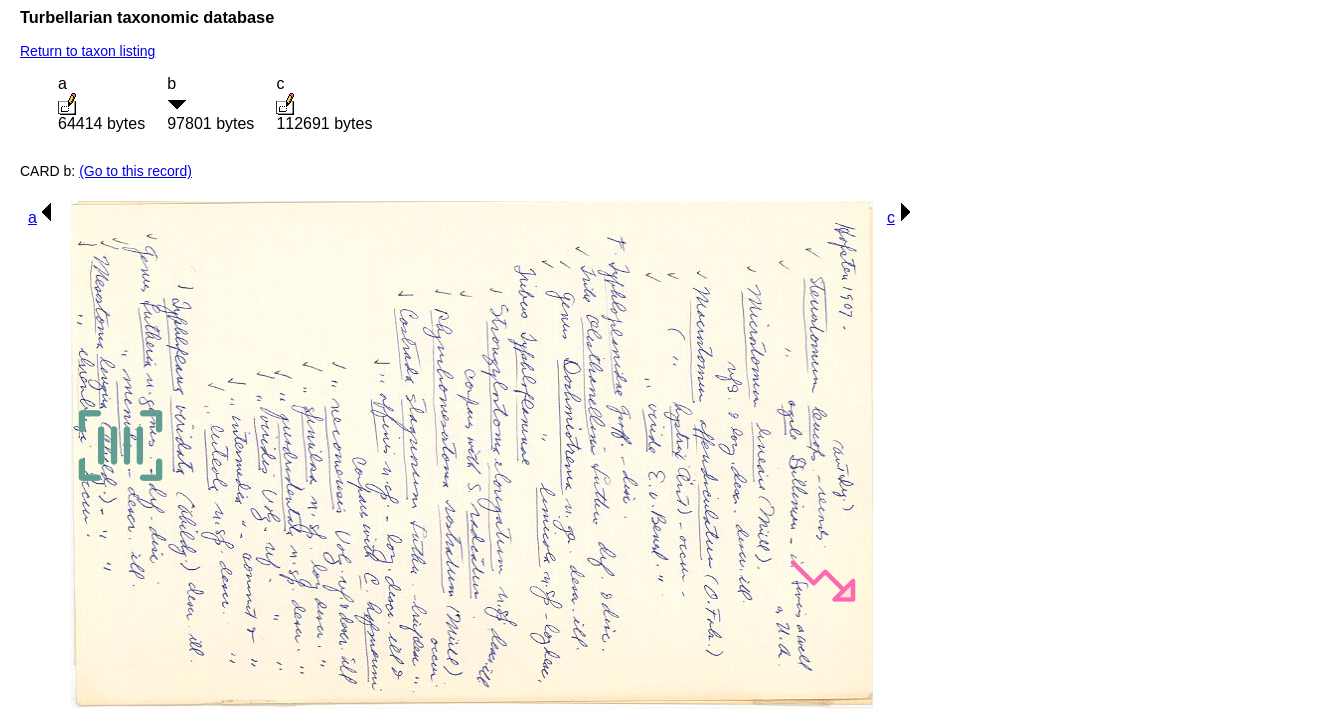 Image resolution: width=1338 pixels, height=728 pixels. What do you see at coordinates (823, 581) in the screenshot?
I see `indicates a downward trend or decline in data` at bounding box center [823, 581].